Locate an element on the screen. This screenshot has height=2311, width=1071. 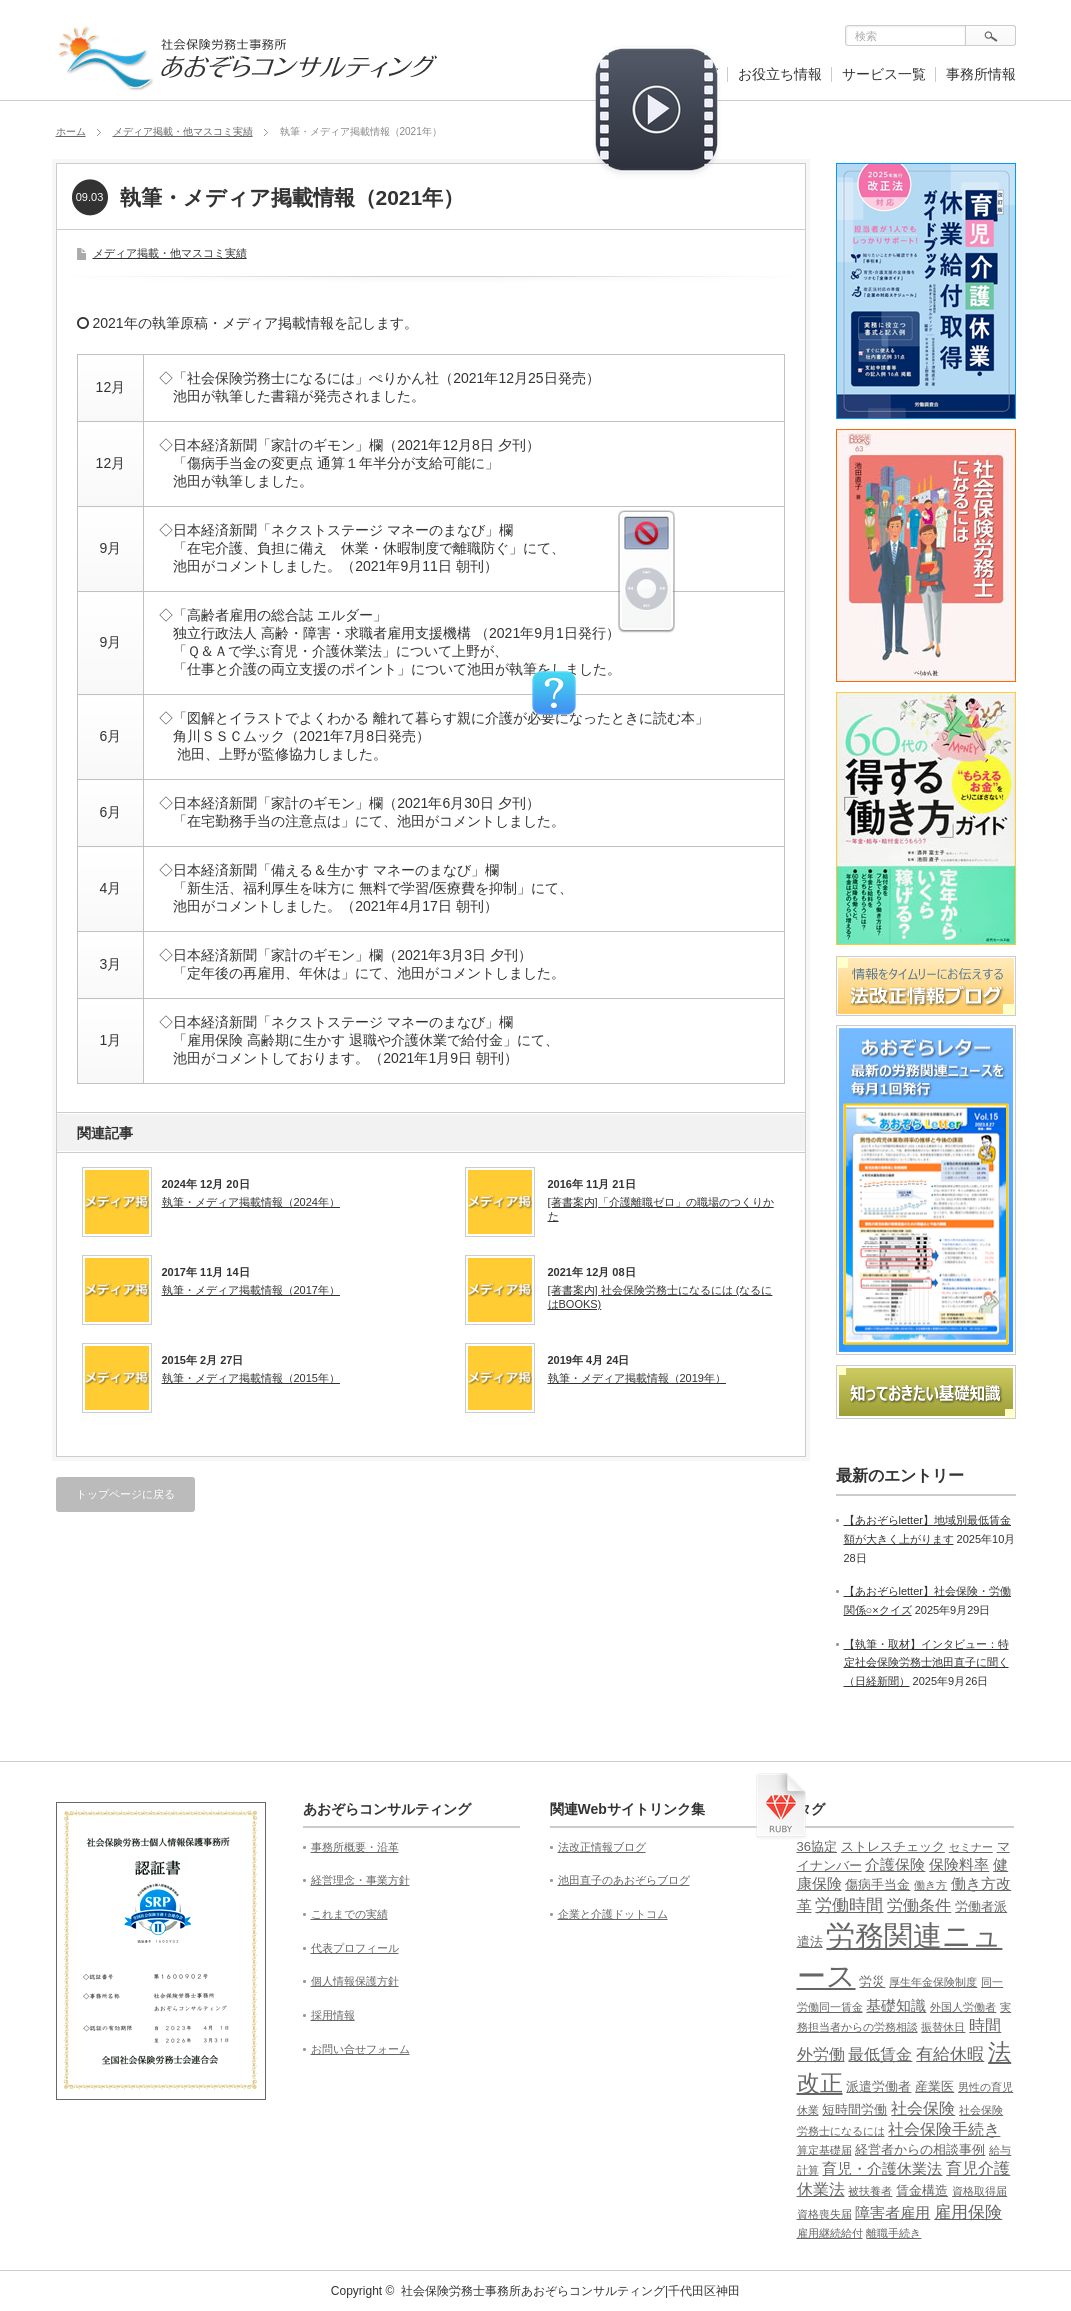
indicates a help or information dialog is located at coordinates (554, 694).